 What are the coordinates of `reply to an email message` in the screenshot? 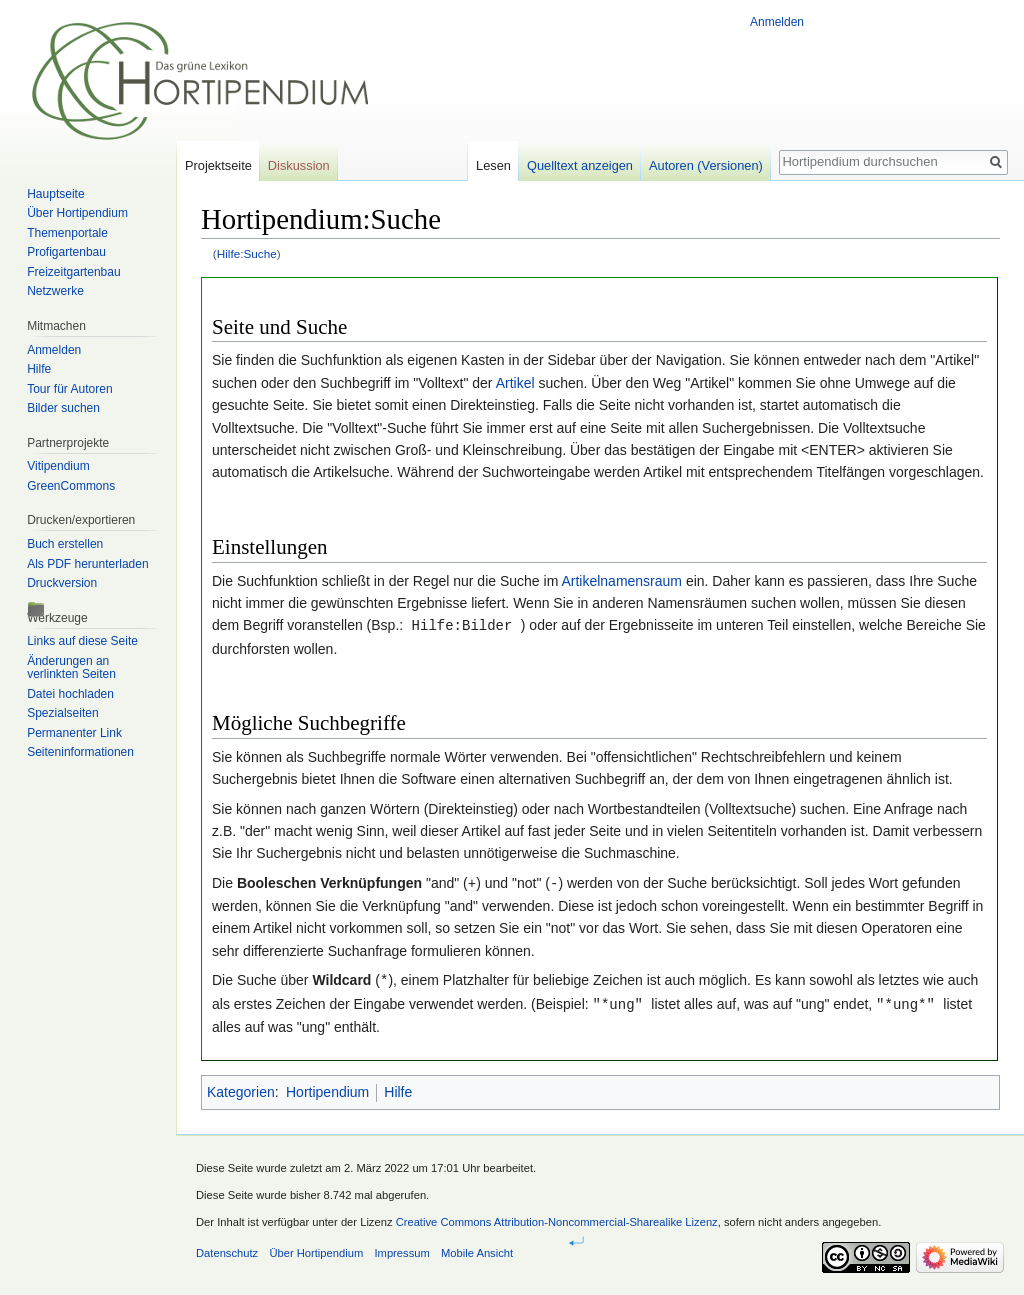 It's located at (576, 1241).